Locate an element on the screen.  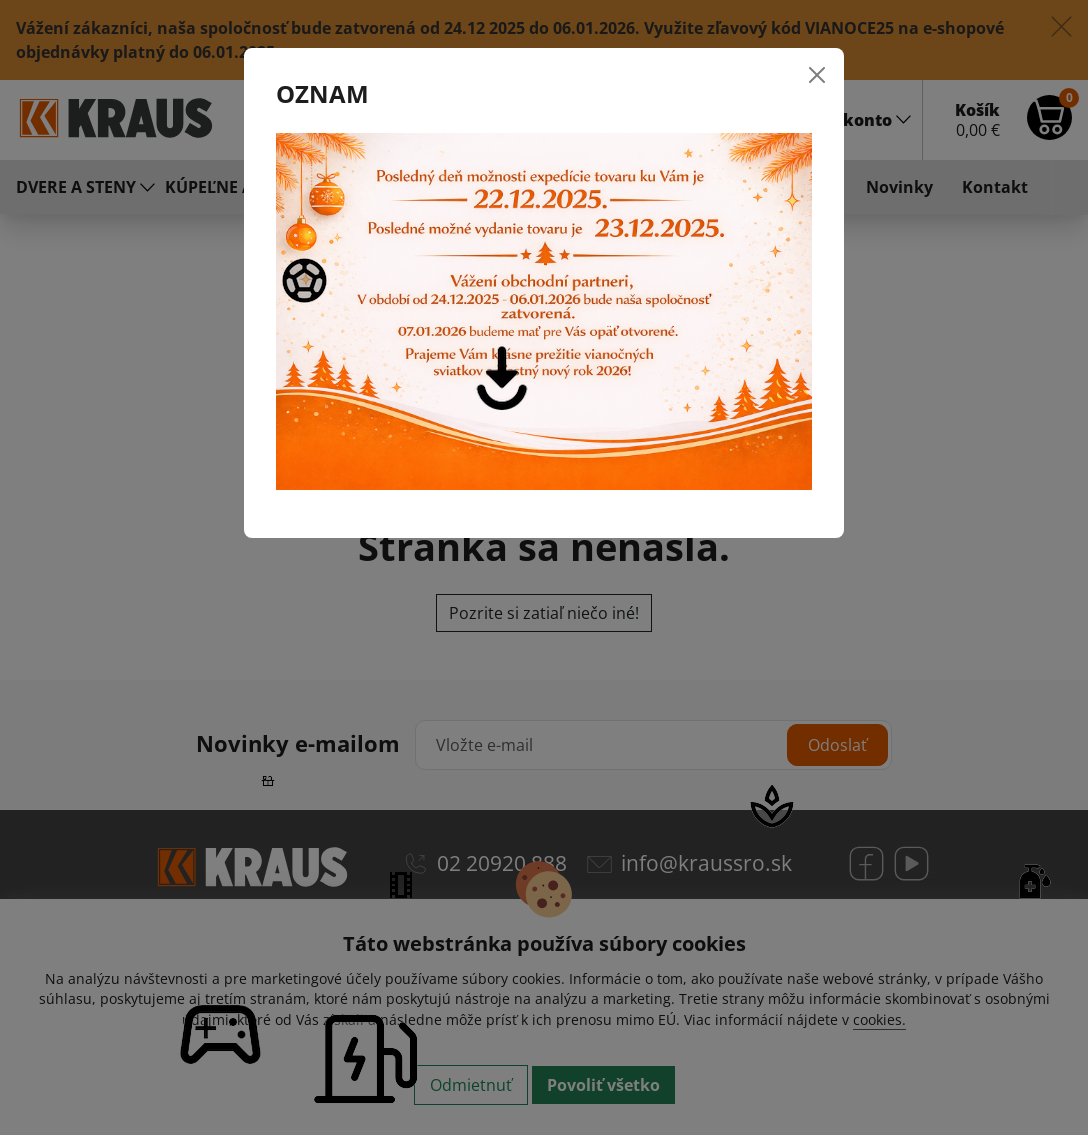
find nearby EV charging stations is located at coordinates (362, 1059).